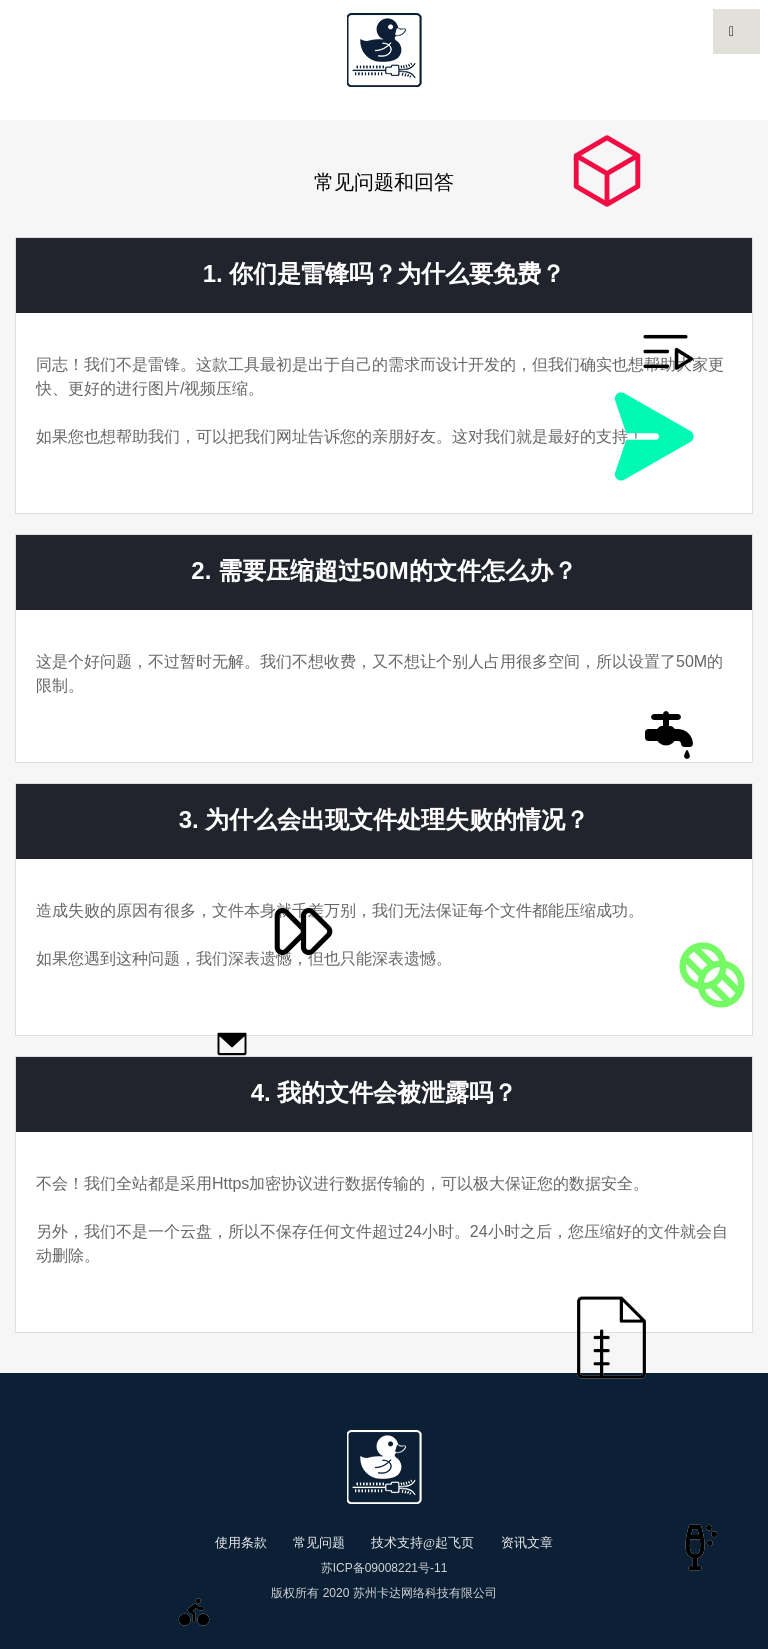  What do you see at coordinates (696, 1547) in the screenshot?
I see `celebrate an achievement or milestone` at bounding box center [696, 1547].